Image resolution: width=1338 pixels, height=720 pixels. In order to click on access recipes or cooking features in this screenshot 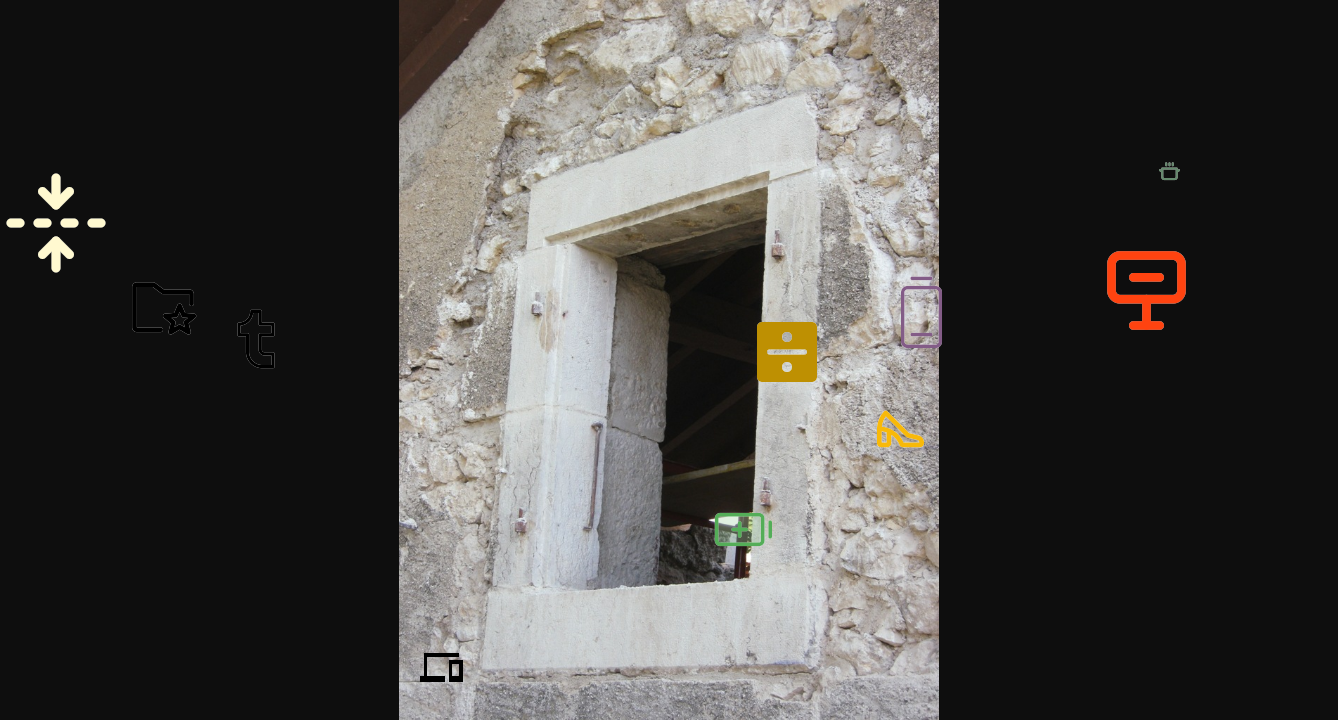, I will do `click(1169, 172)`.